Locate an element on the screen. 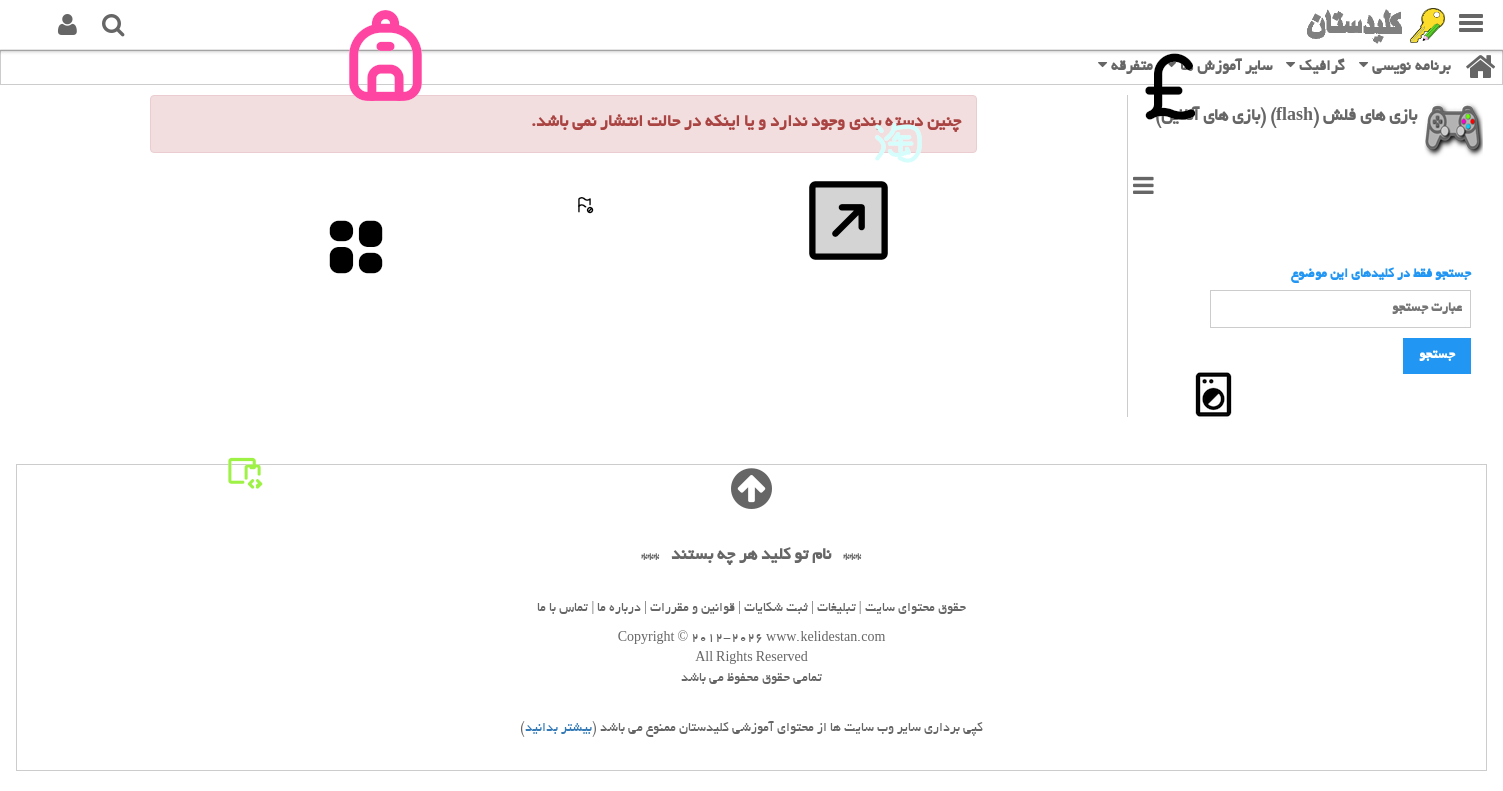 This screenshot has height=791, width=1503. find nearby laundromat or laundry services is located at coordinates (1213, 394).